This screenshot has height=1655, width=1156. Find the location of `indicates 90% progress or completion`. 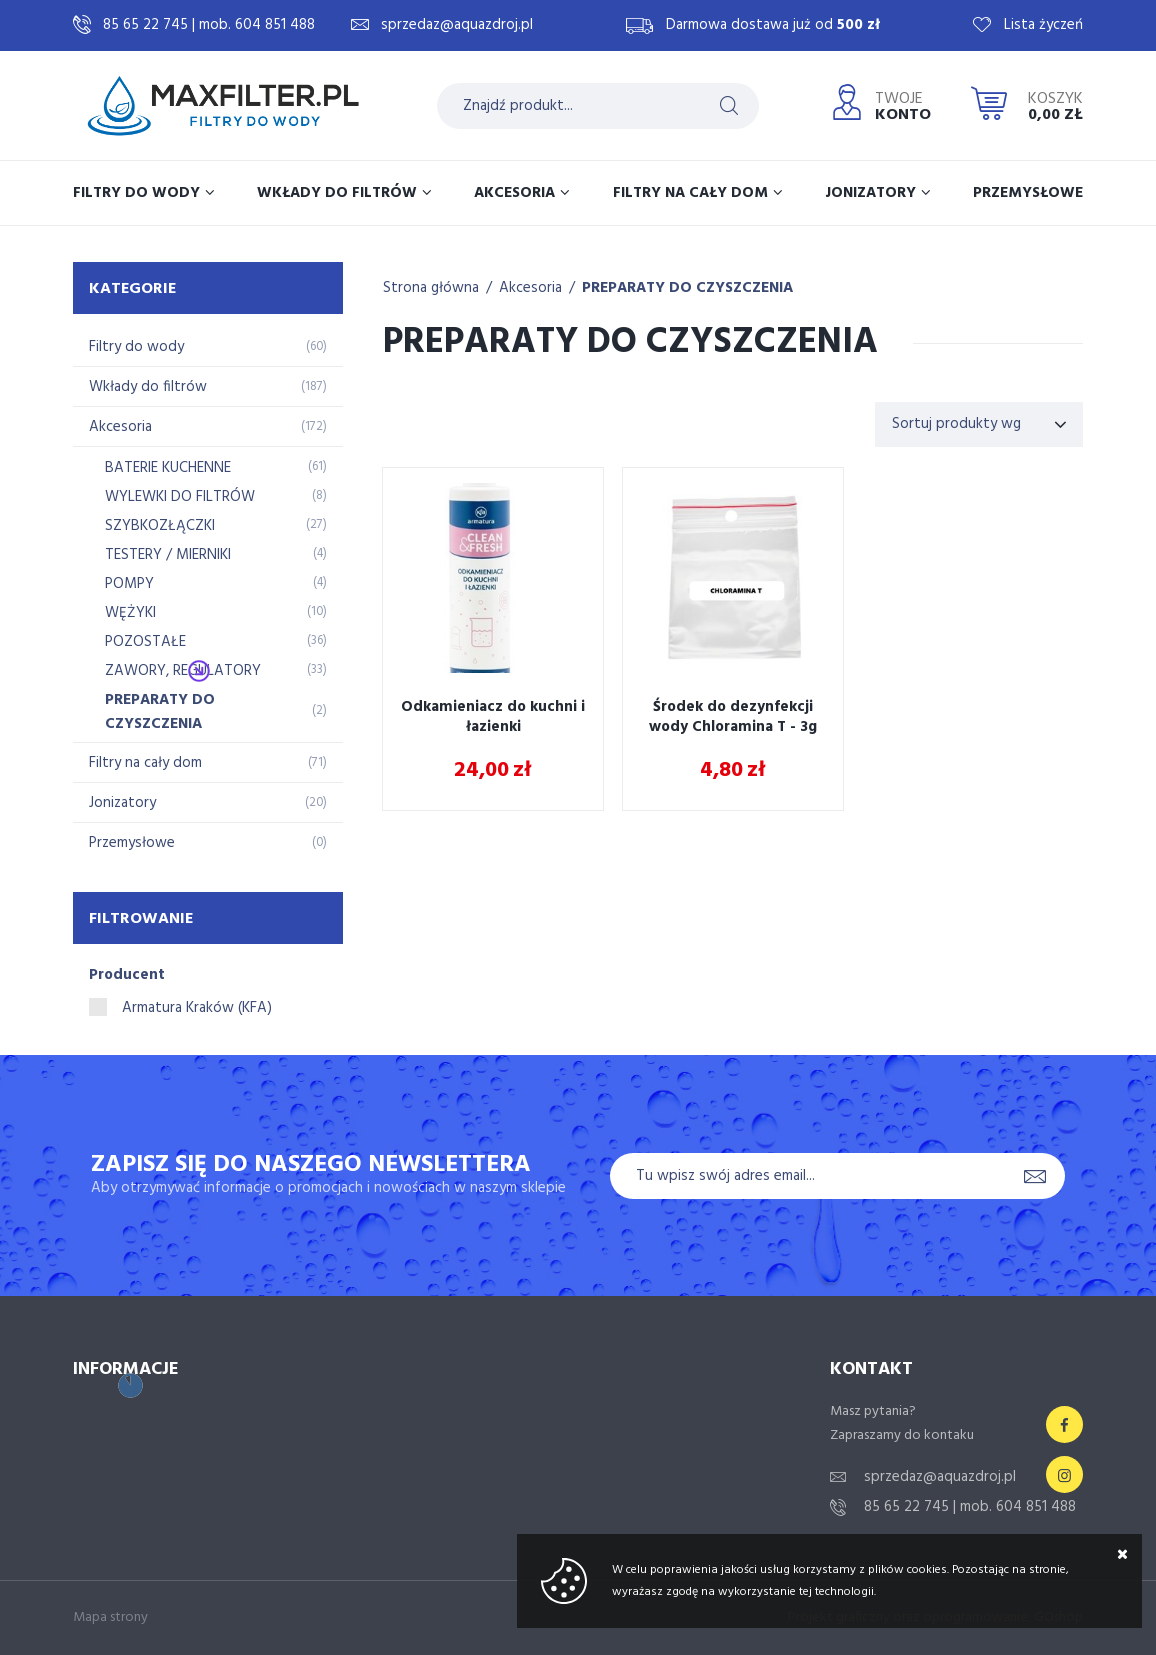

indicates 90% progress or completion is located at coordinates (130, 1385).